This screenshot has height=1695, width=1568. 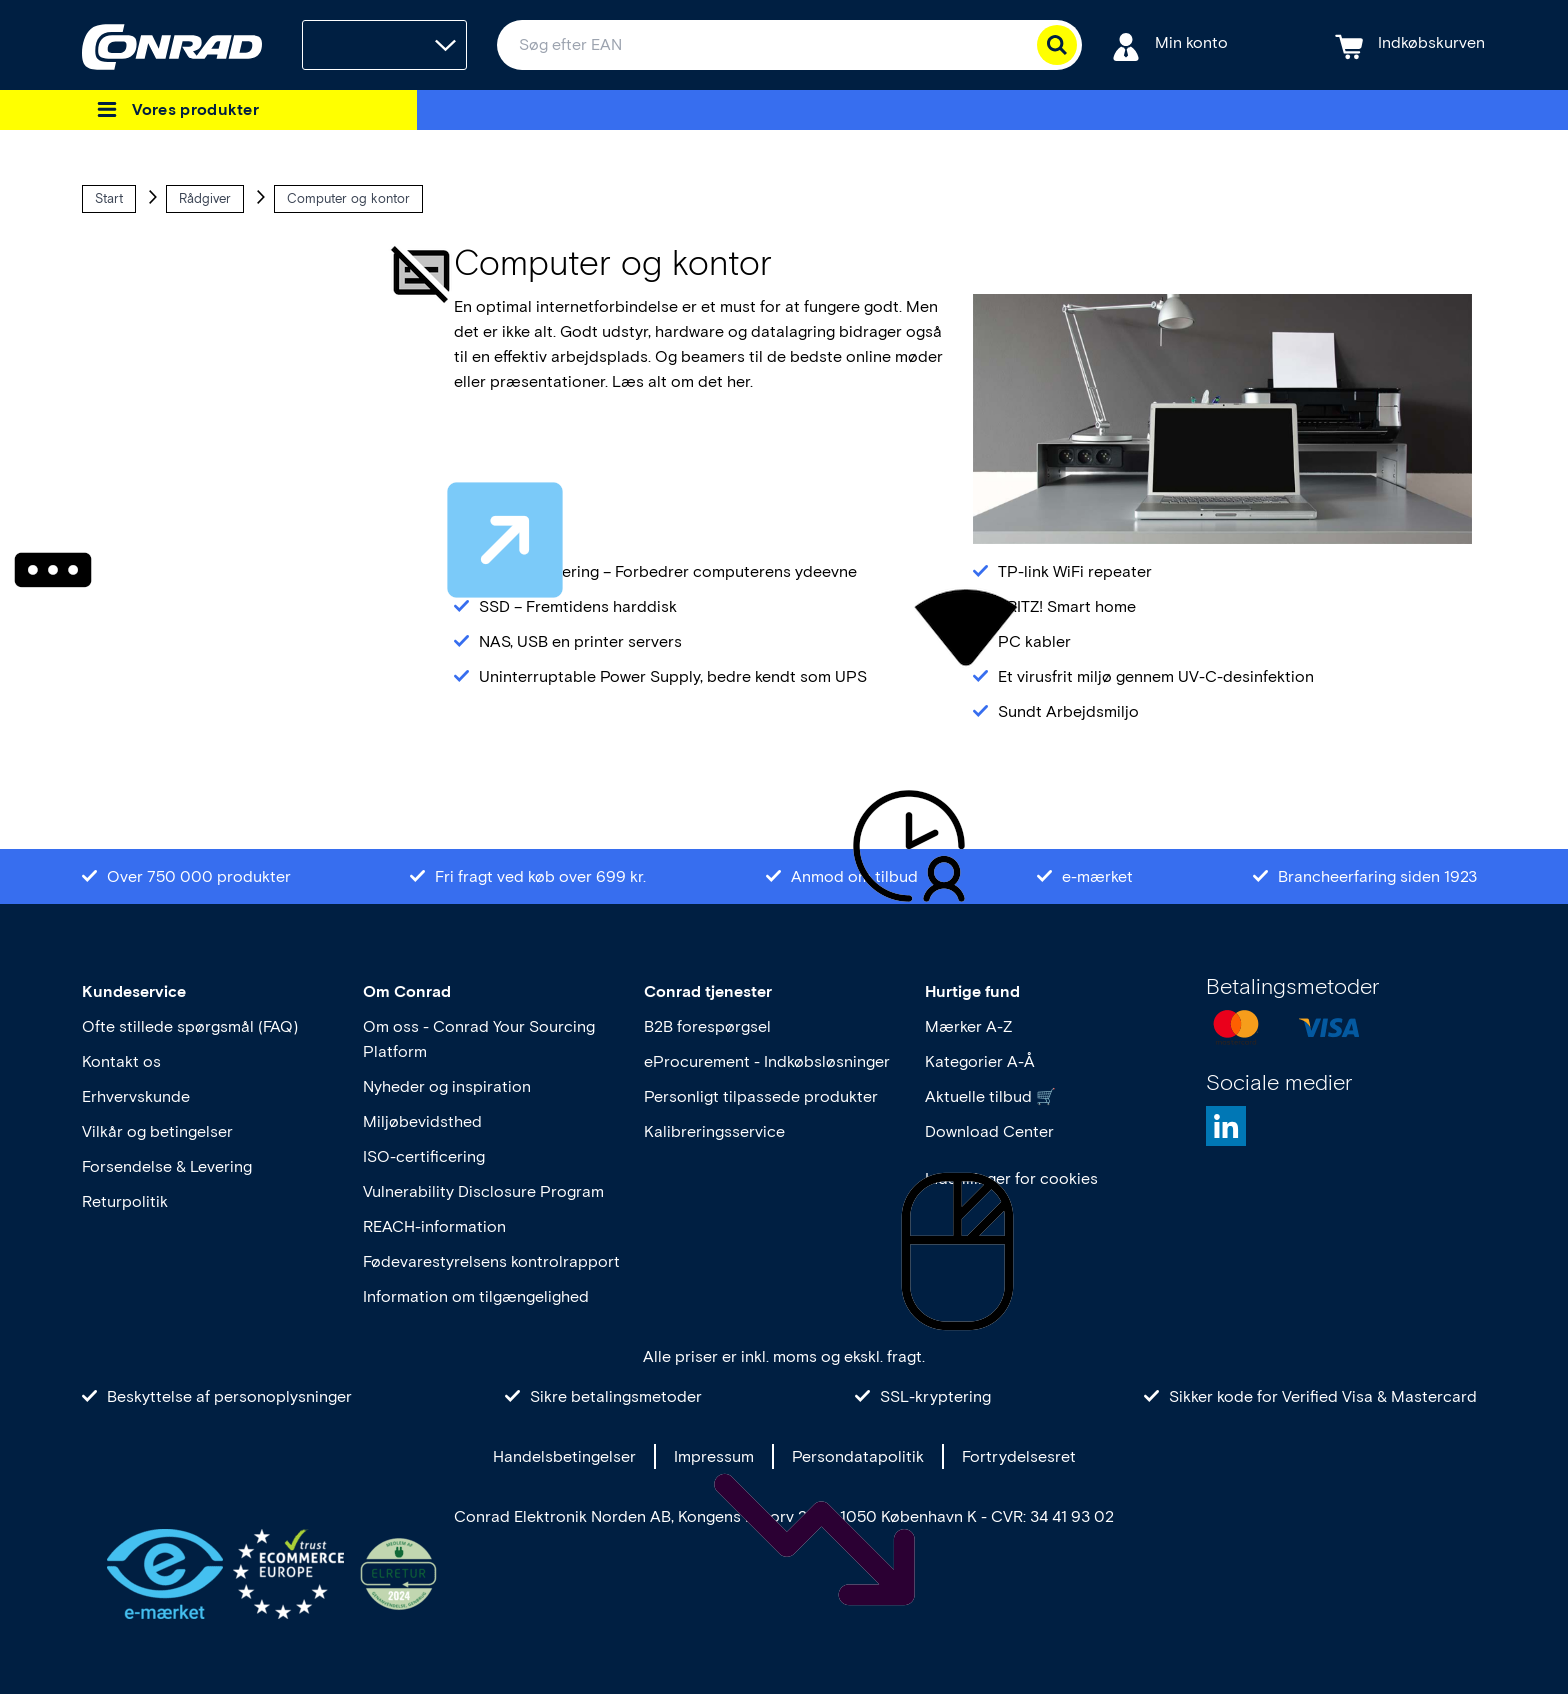 What do you see at coordinates (421, 272) in the screenshot?
I see `turn off subtitles or closed captions` at bounding box center [421, 272].